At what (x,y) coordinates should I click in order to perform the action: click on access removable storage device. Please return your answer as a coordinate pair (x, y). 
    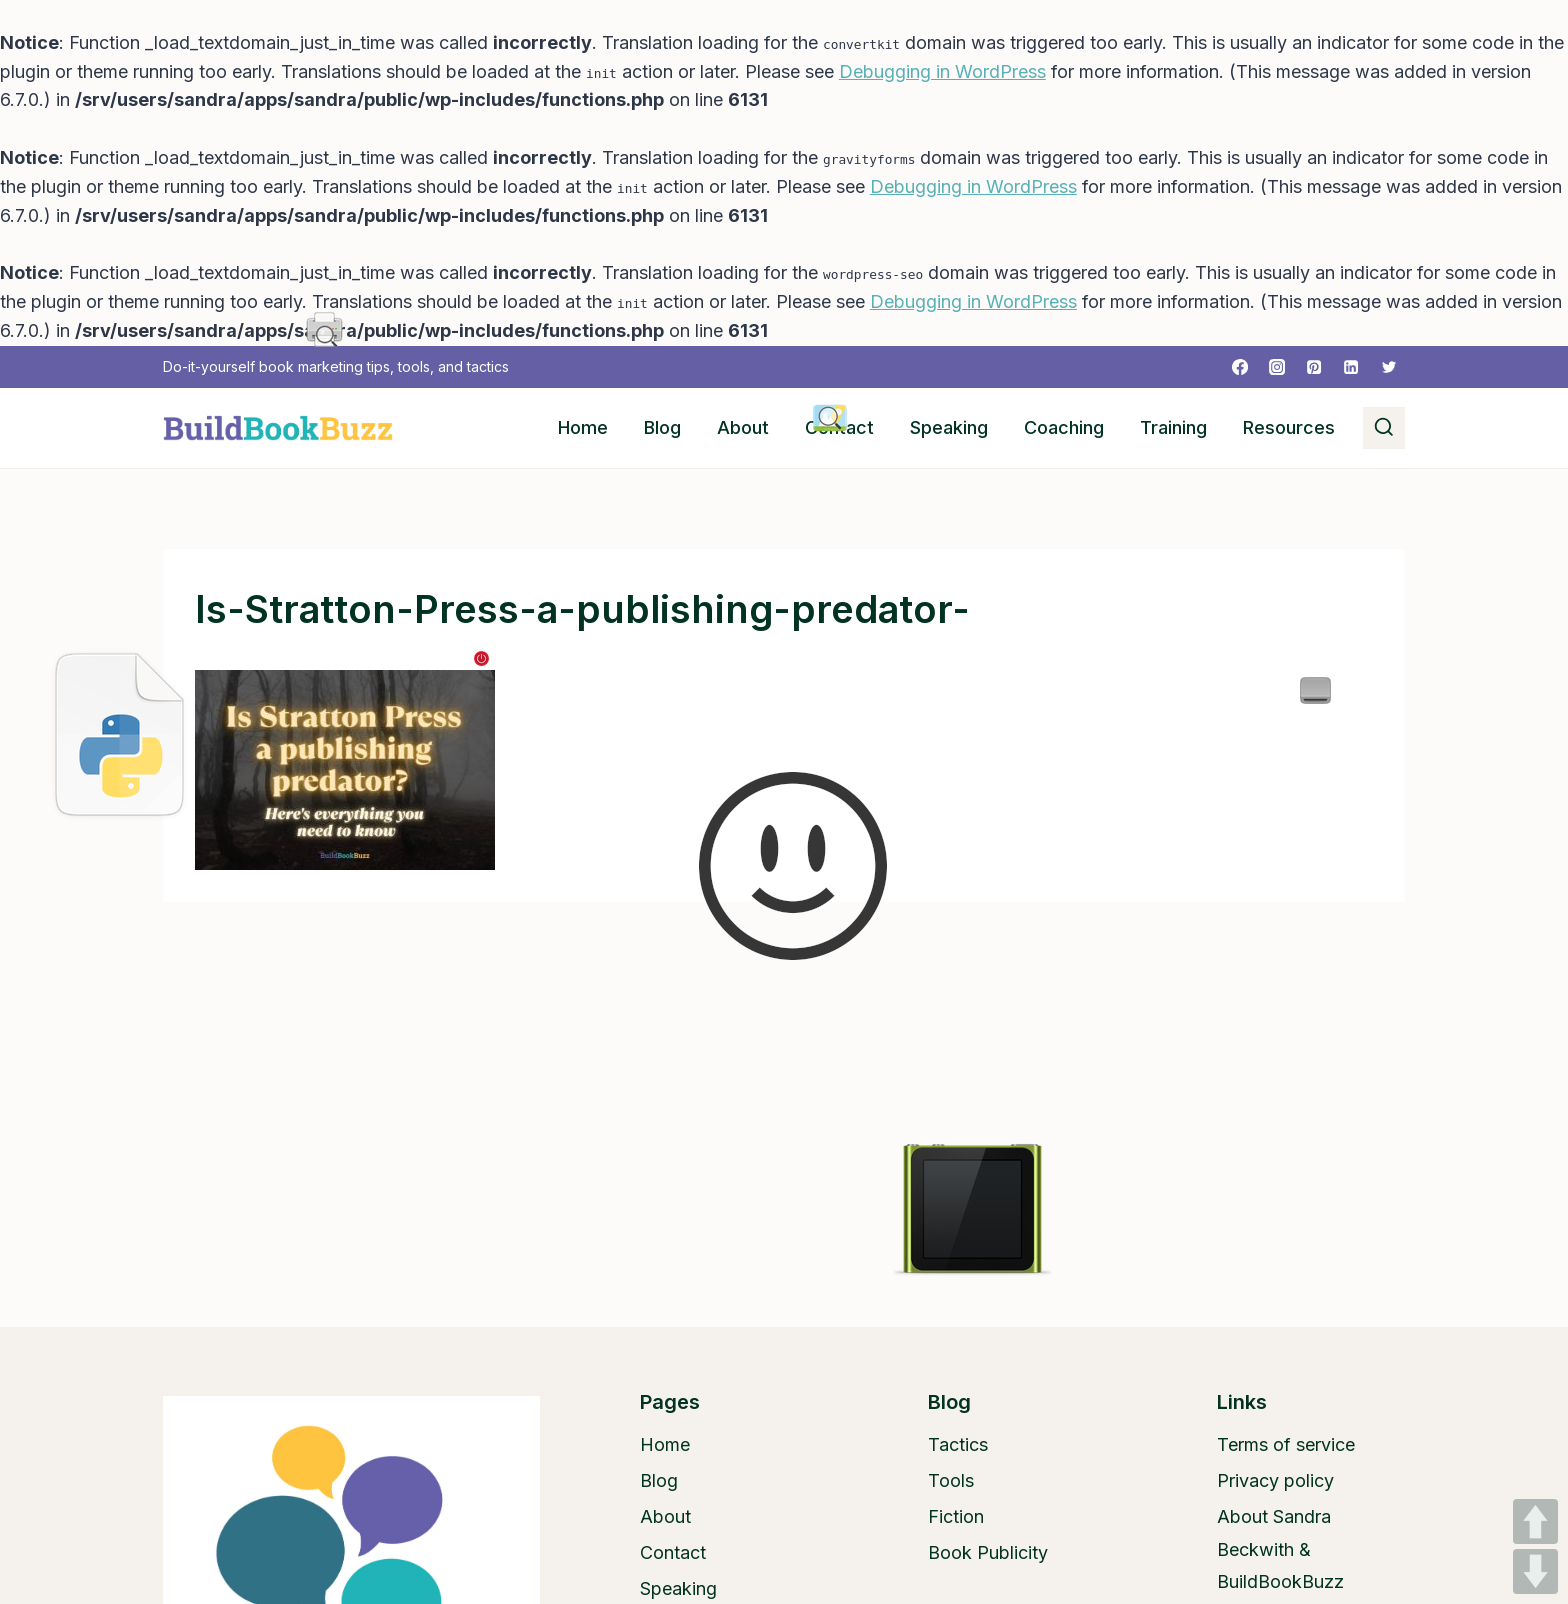
    Looking at the image, I should click on (1315, 690).